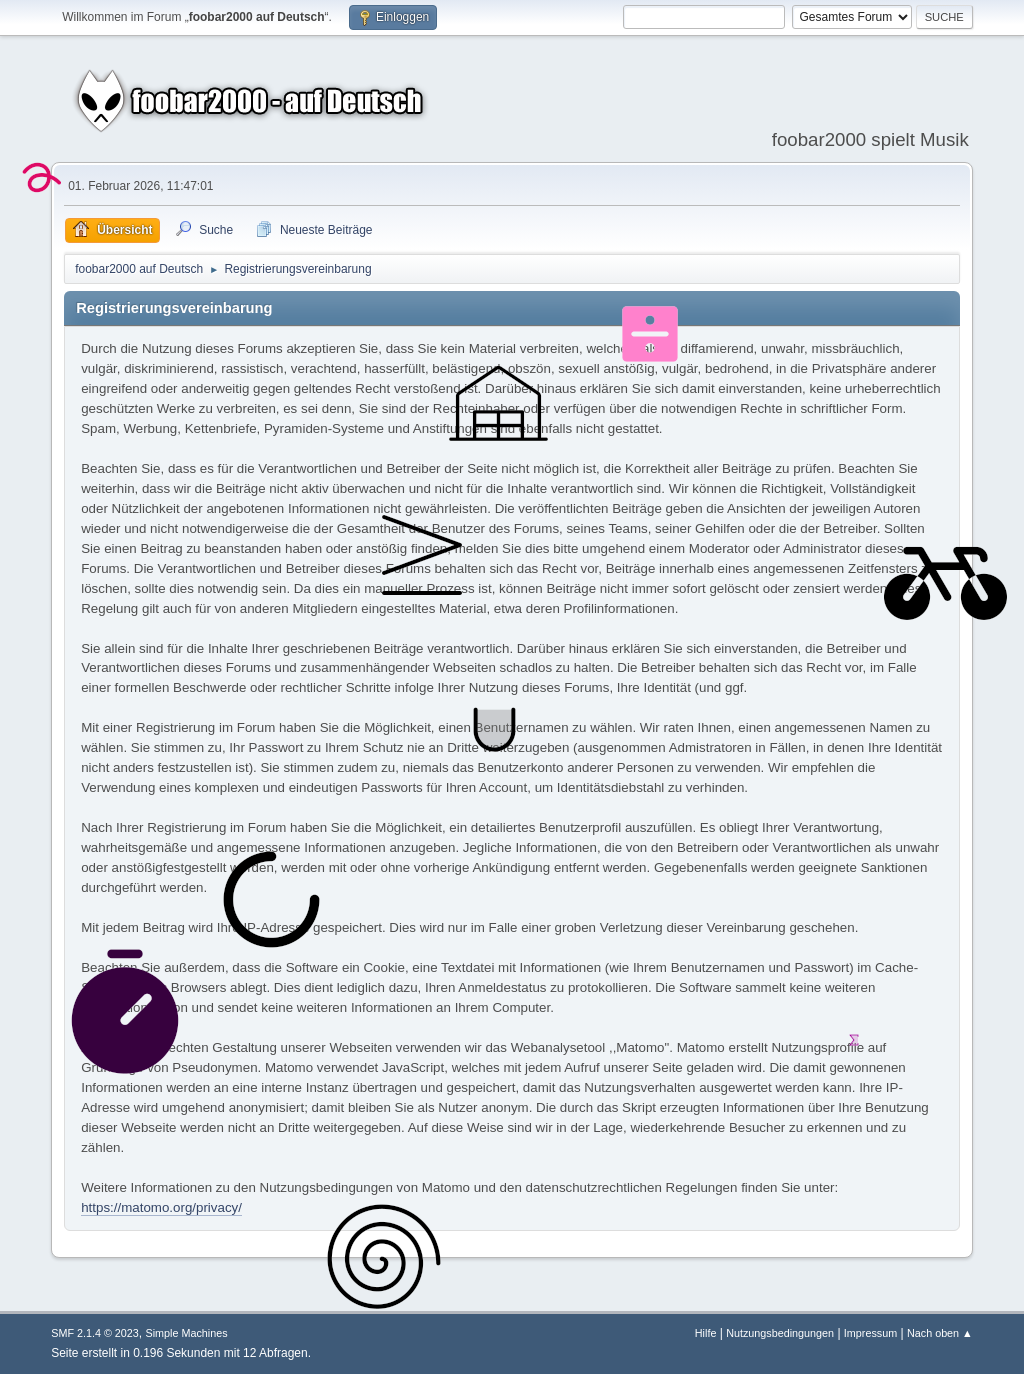  What do you see at coordinates (40, 177) in the screenshot?
I see `freehand drawing or sketch tool` at bounding box center [40, 177].